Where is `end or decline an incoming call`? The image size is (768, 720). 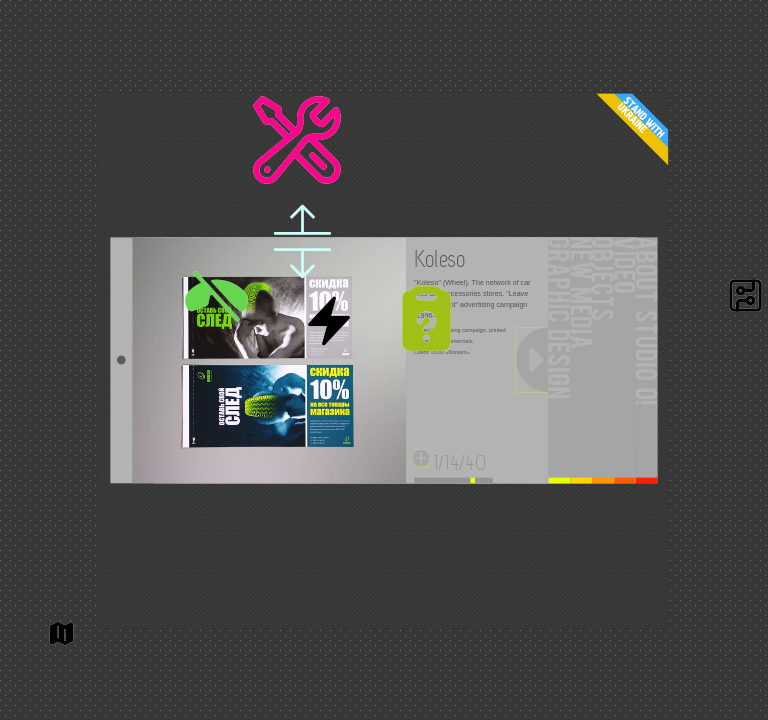 end or decline an incoming call is located at coordinates (216, 296).